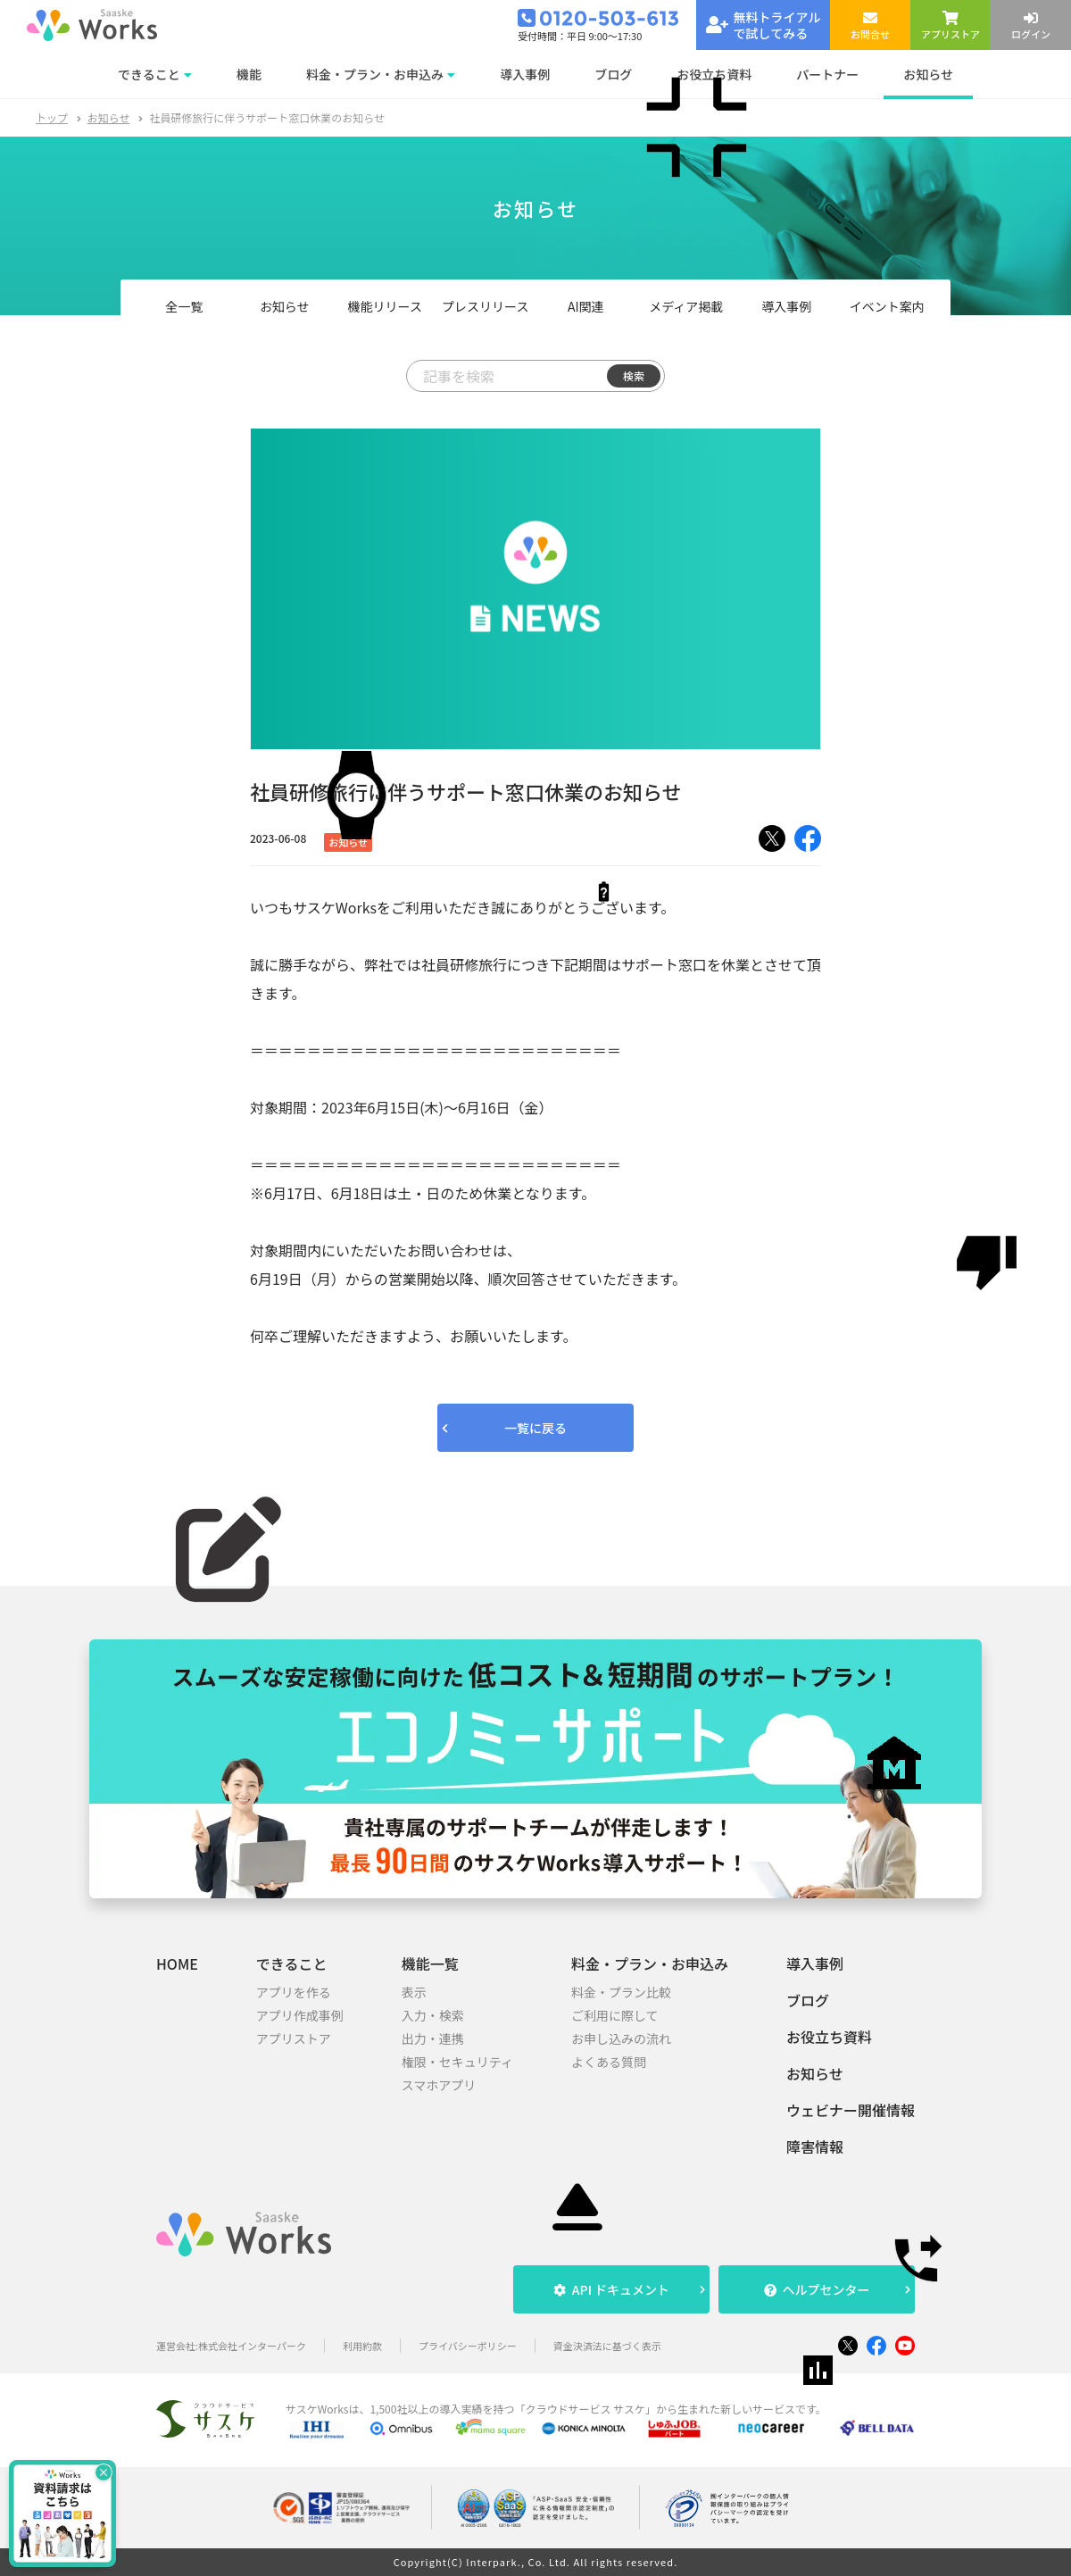 This screenshot has width=1071, height=2576. Describe the element at coordinates (356, 795) in the screenshot. I see `access smartwatch settings or paired device` at that location.